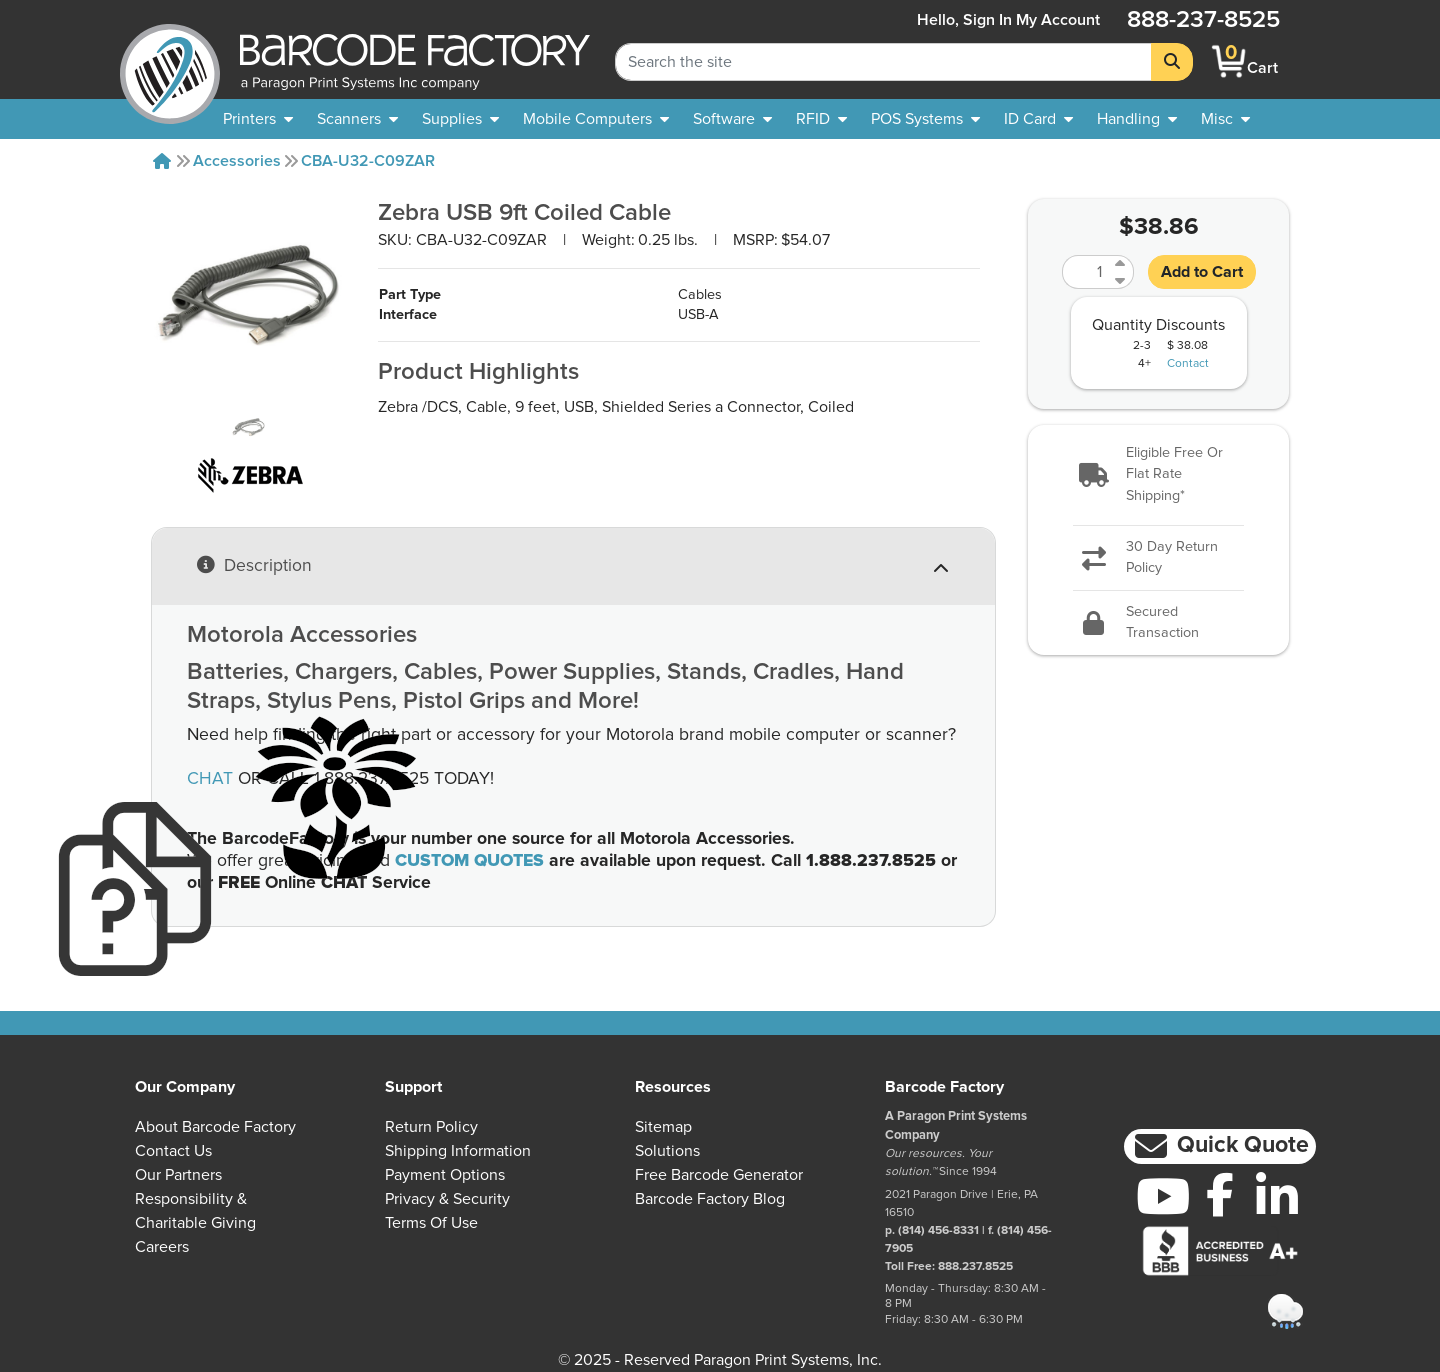 The height and width of the screenshot is (1372, 1440). Describe the element at coordinates (135, 889) in the screenshot. I see `access frequently asked questions` at that location.